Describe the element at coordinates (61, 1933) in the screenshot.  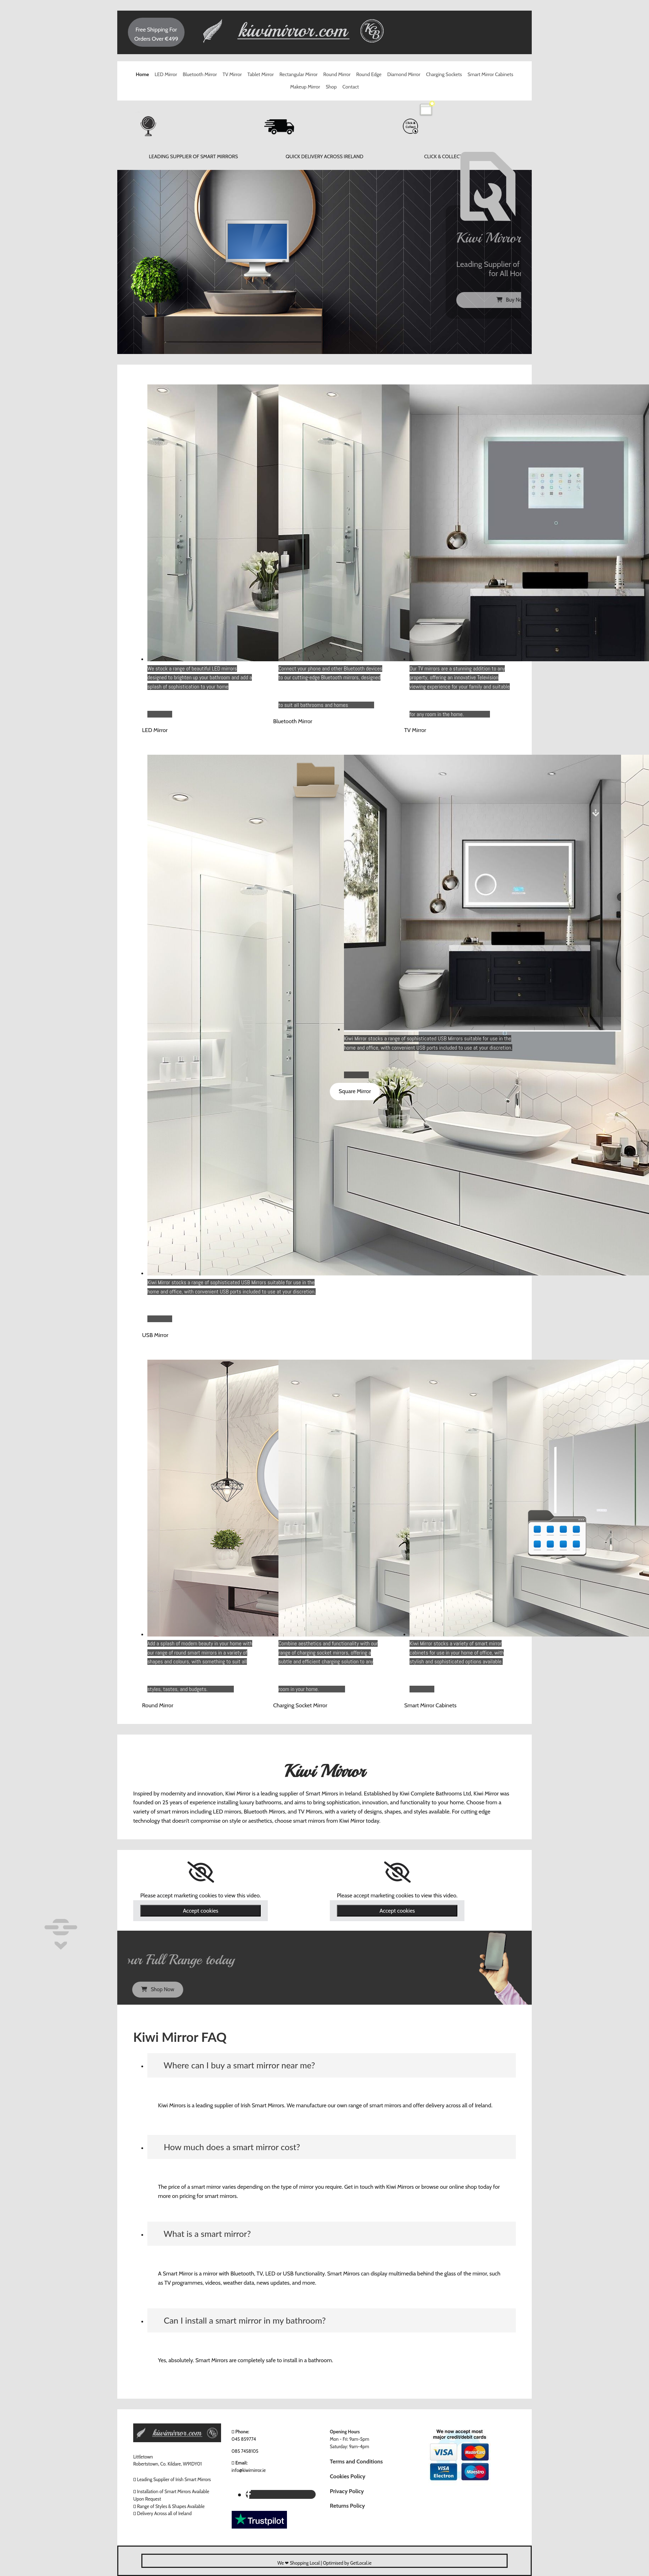
I see `insert a hyperlink into text or document` at that location.